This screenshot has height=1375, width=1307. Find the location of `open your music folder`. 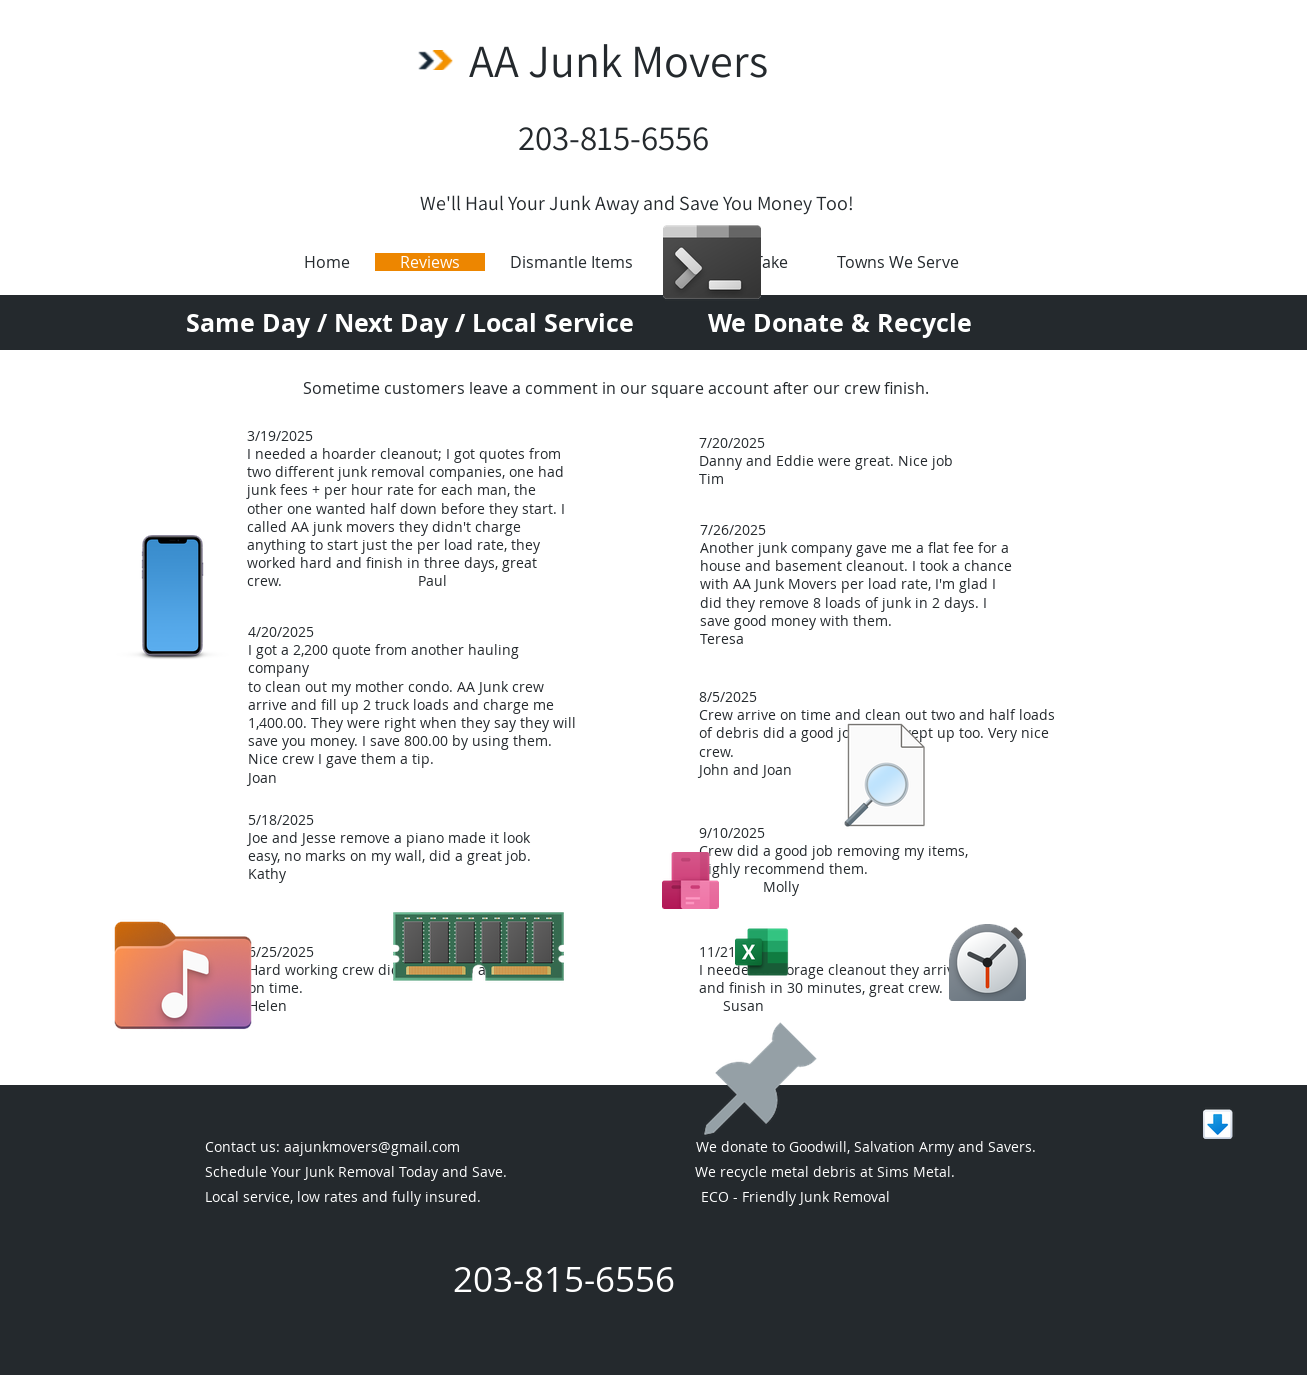

open your music folder is located at coordinates (183, 979).